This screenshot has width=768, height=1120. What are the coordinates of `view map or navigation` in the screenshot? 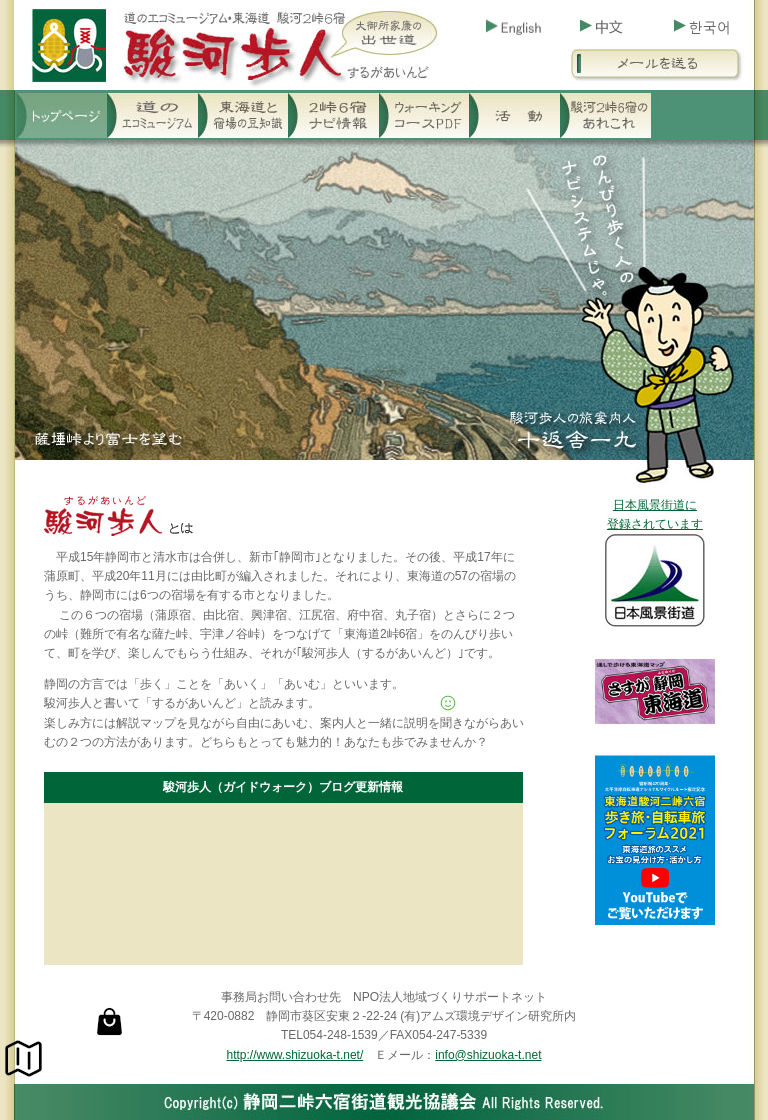 It's located at (23, 1058).